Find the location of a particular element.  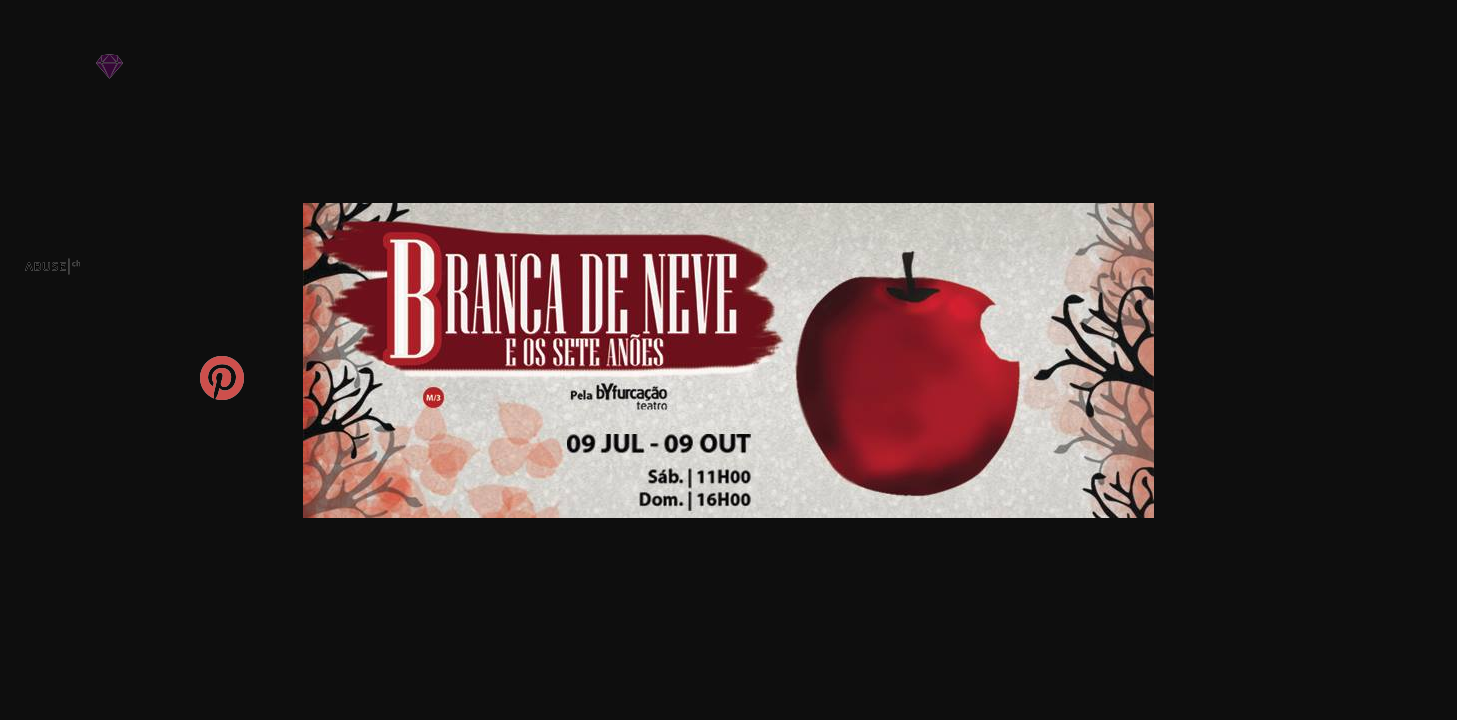

visit abuse.ch website is located at coordinates (52, 266).